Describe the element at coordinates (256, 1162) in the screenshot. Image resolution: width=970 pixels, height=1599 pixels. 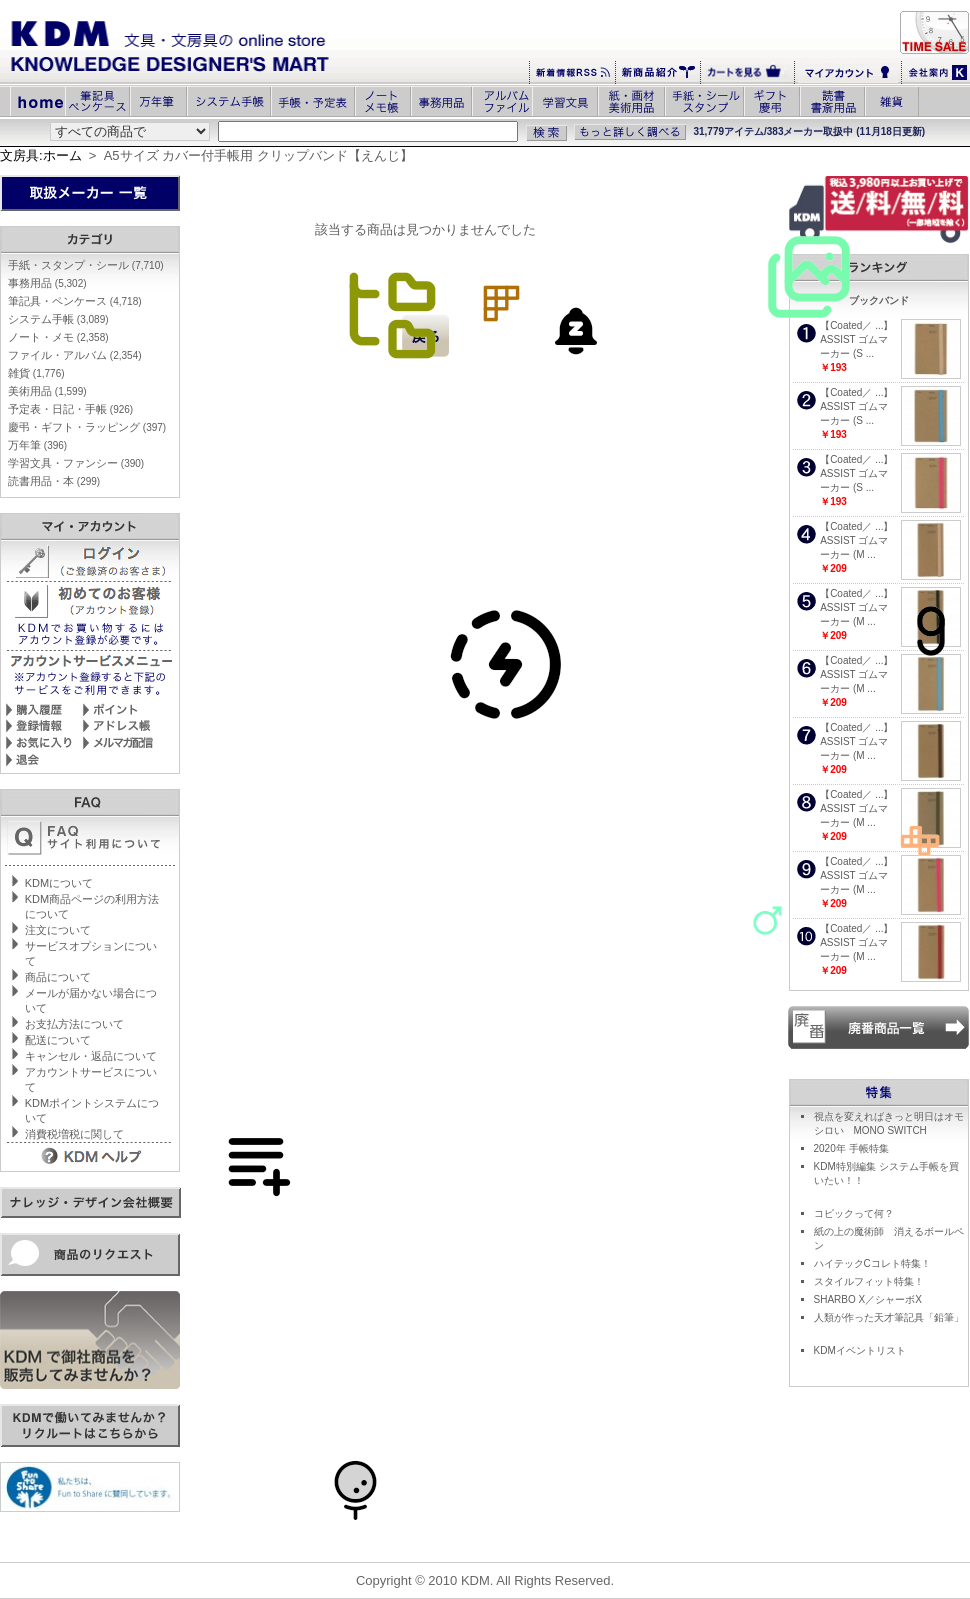
I see `add new text or text field` at that location.